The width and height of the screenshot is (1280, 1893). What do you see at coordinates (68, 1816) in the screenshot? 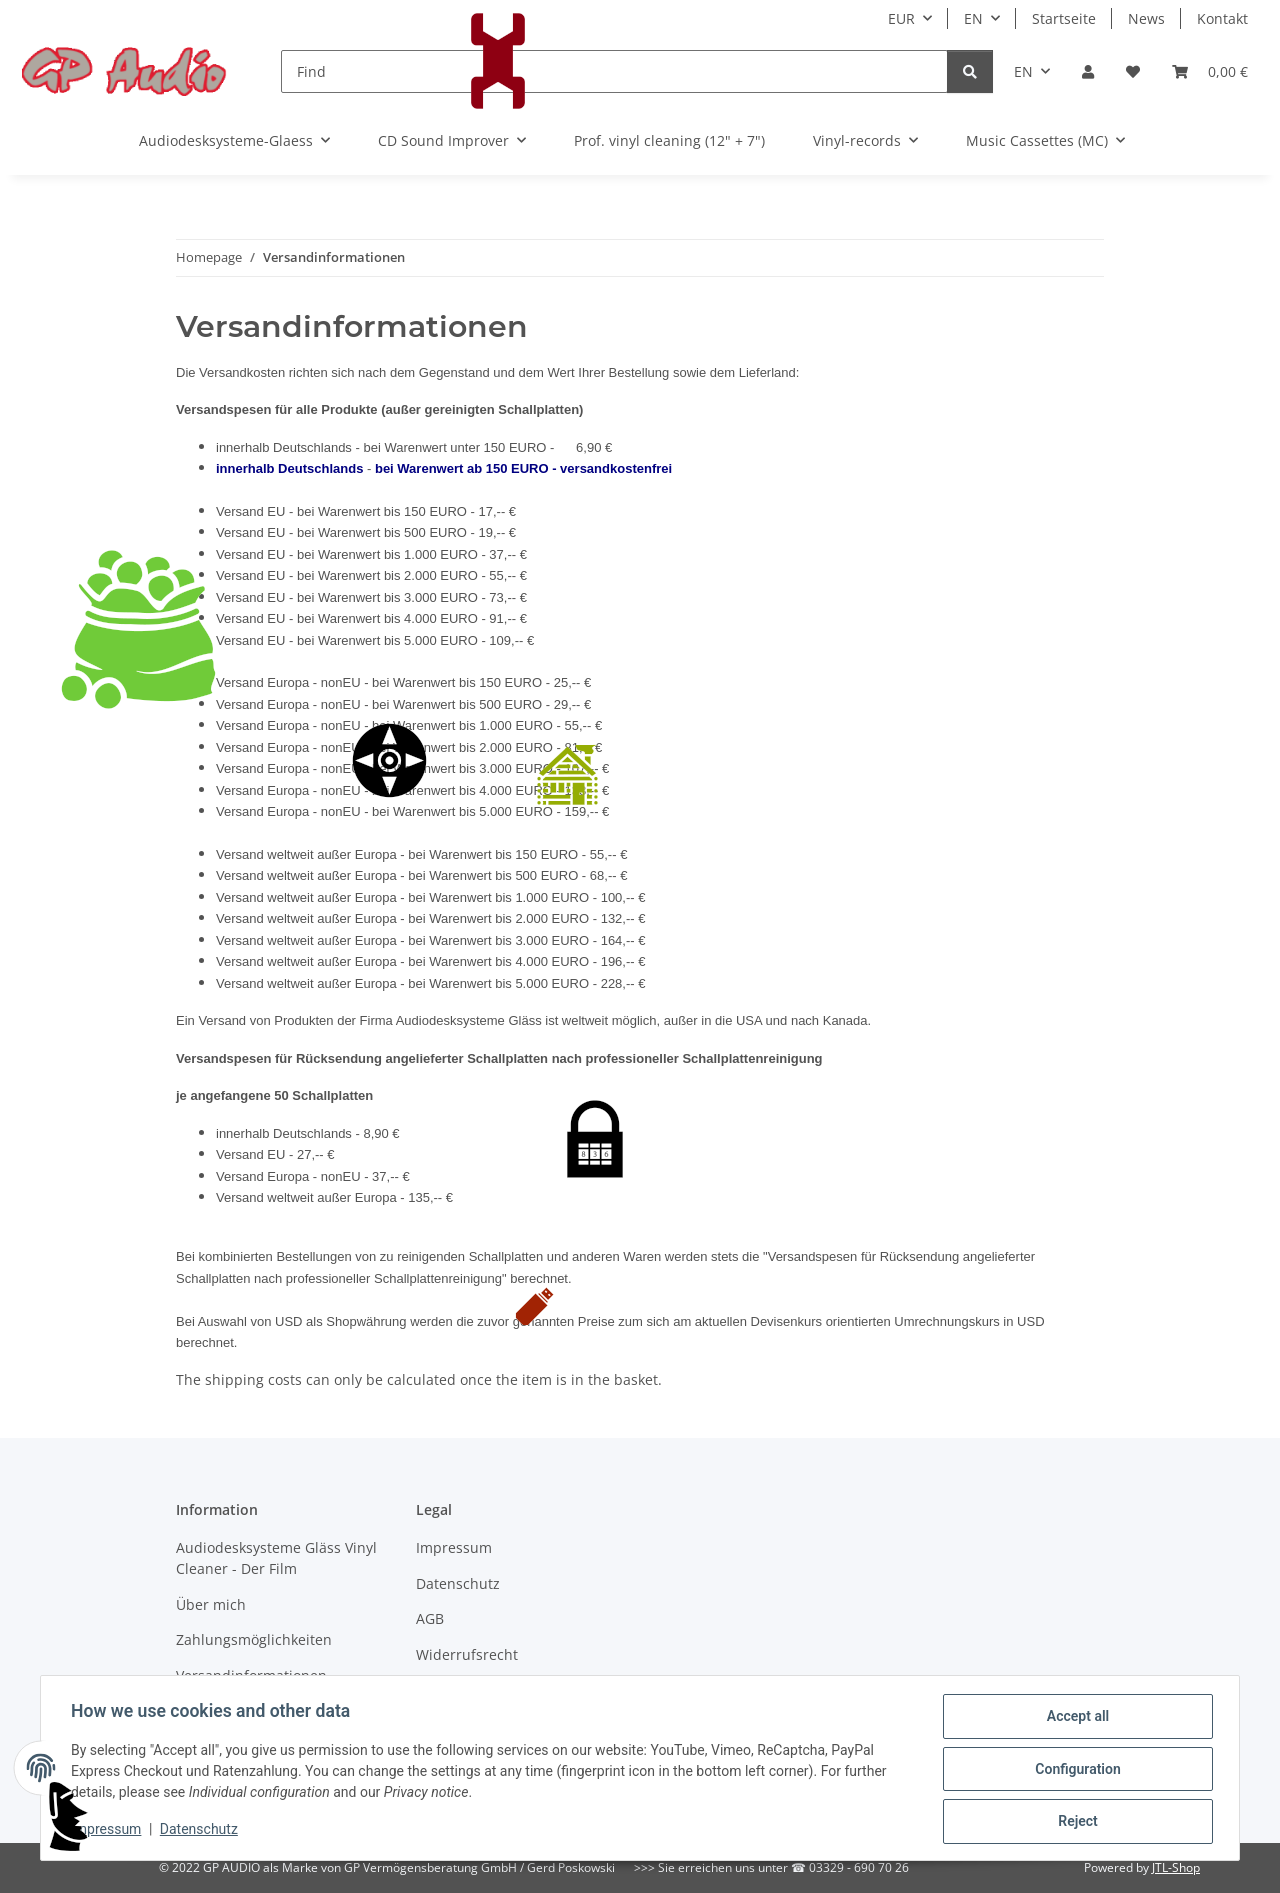
I see `easter island moai statue icon` at bounding box center [68, 1816].